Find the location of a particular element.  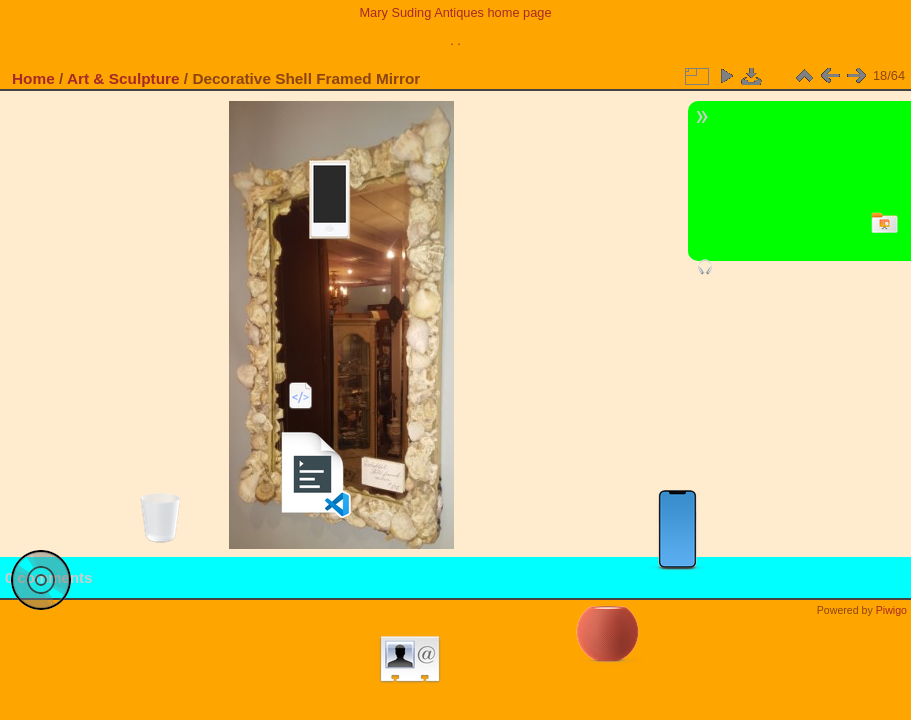

an HTML or web document file is located at coordinates (300, 395).